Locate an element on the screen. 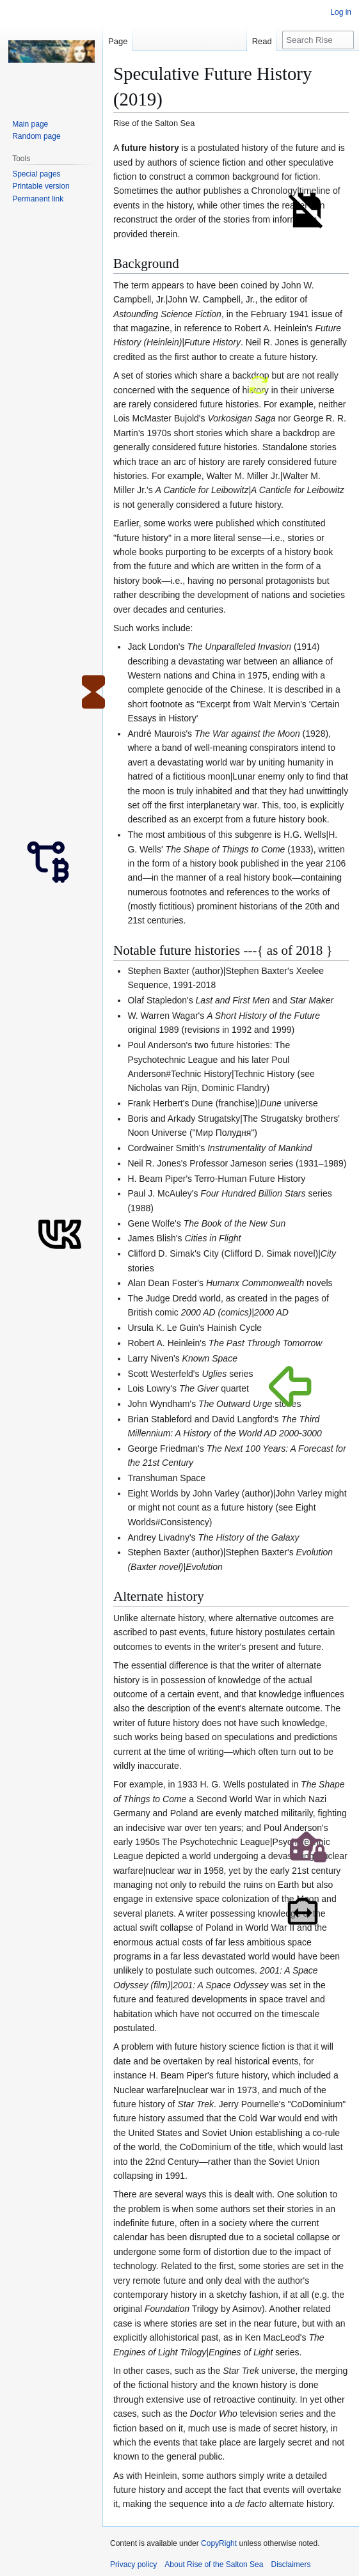  indicates a locked or secured school facility is located at coordinates (308, 1846).